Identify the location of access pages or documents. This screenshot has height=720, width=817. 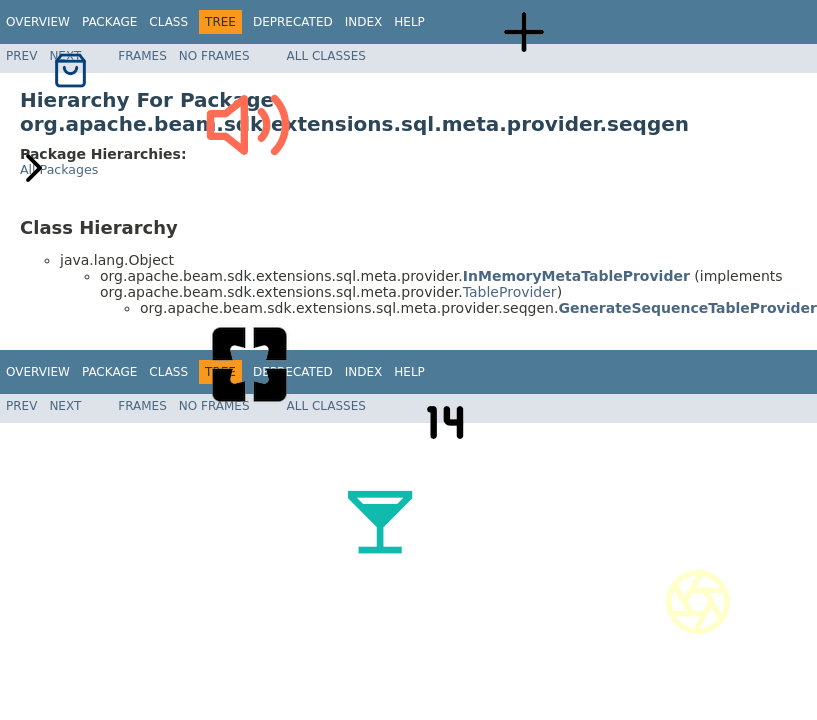
(249, 364).